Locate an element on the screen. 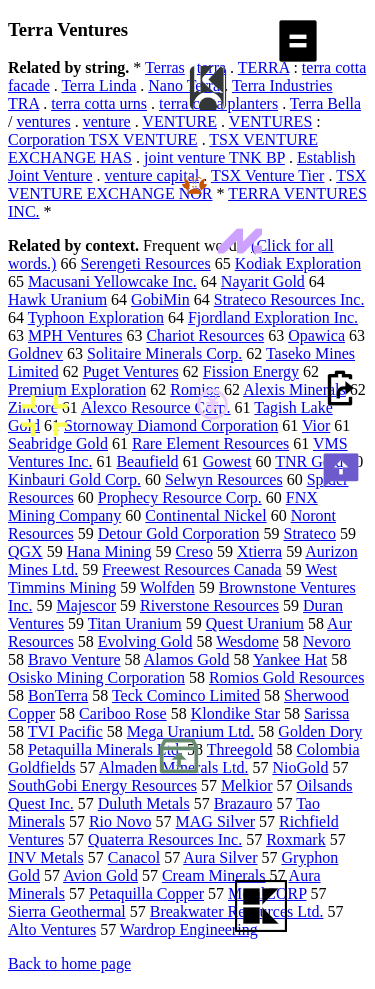 Image resolution: width=375 pixels, height=989 pixels. exit fullscreen mode is located at coordinates (44, 415).